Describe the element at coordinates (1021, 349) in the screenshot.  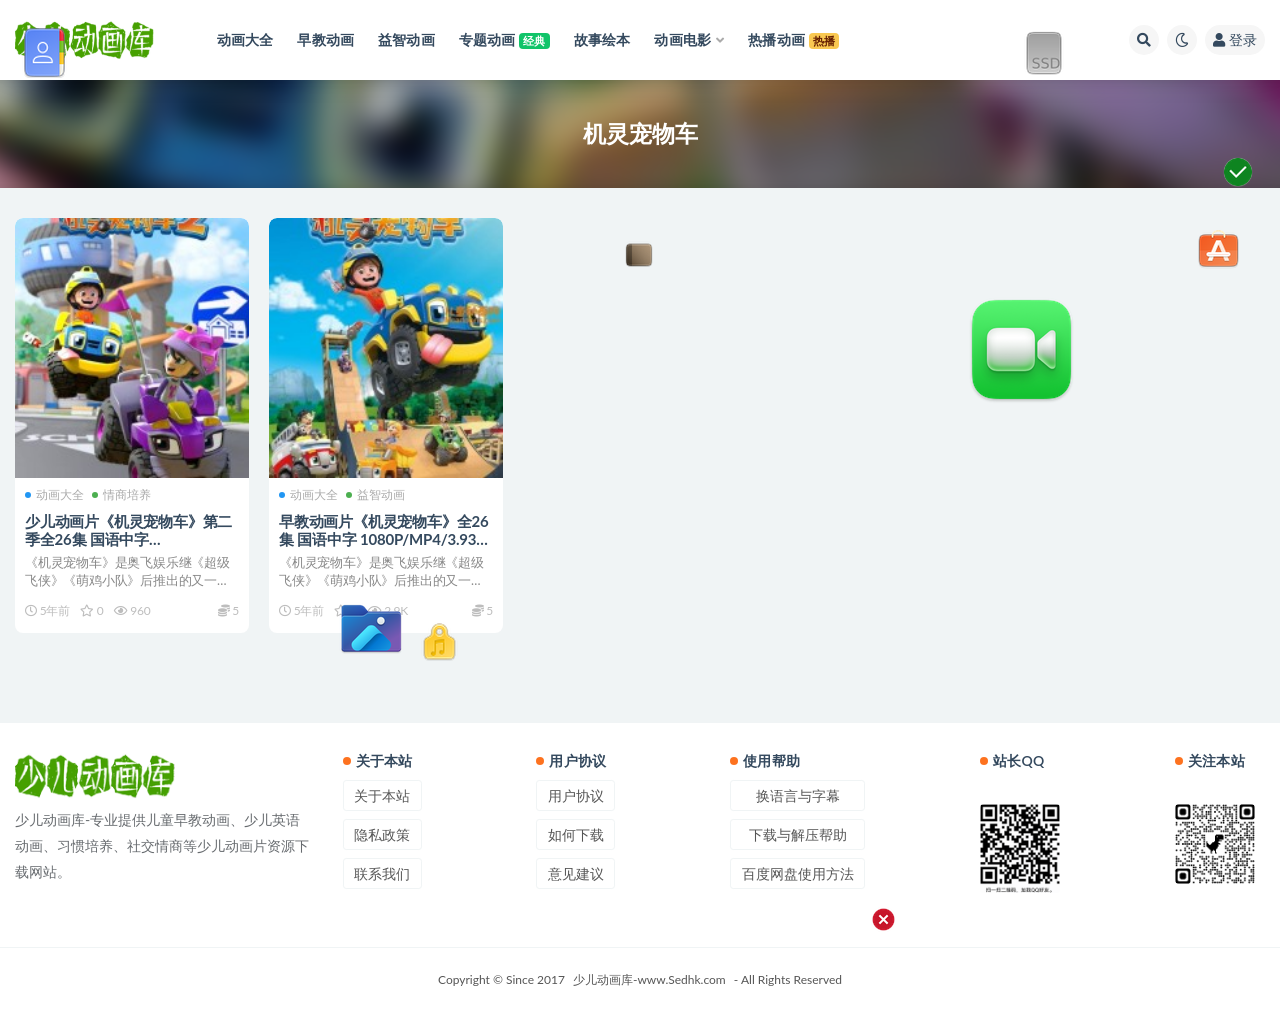
I see `open FaceTime to start a video call` at that location.